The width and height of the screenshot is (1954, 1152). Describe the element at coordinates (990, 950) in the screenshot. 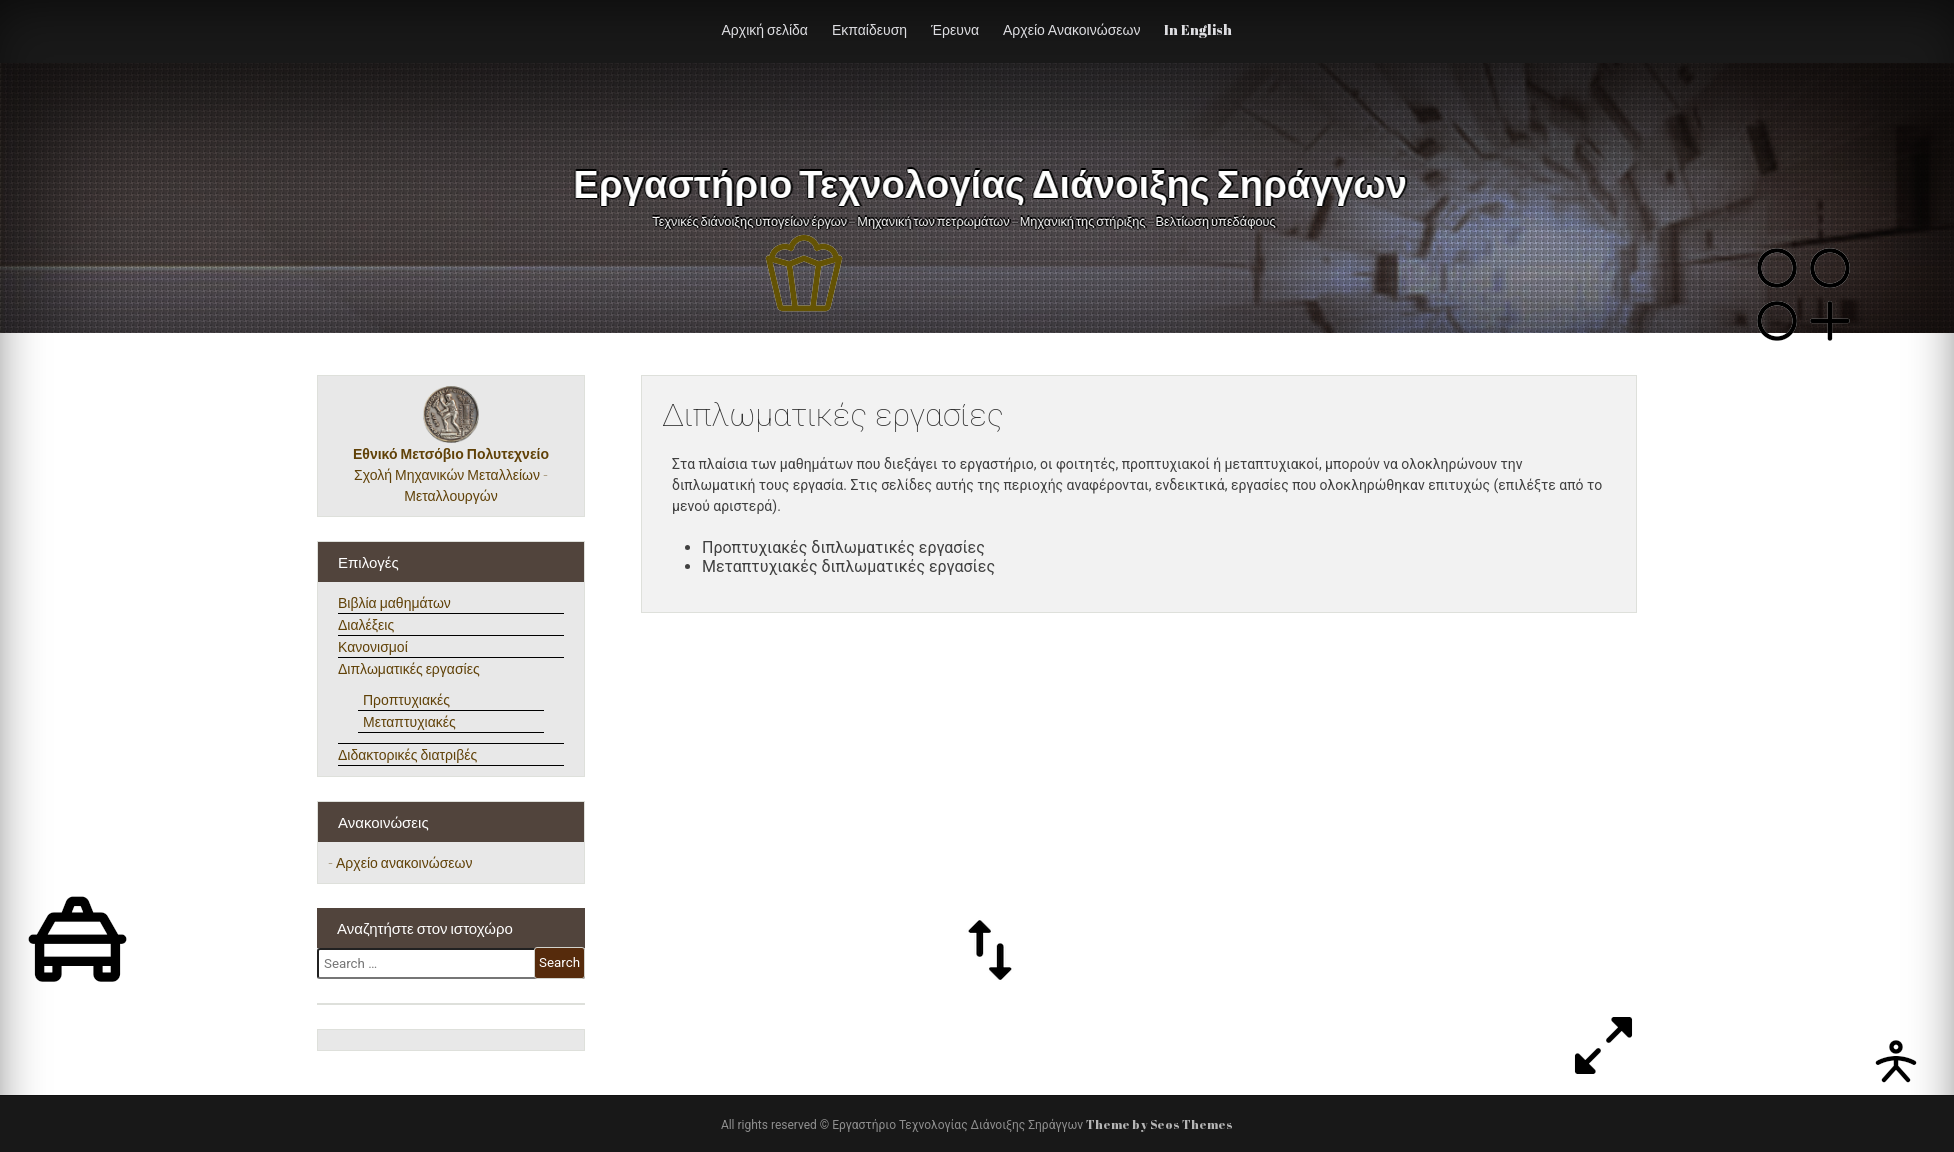

I see `swap or reverse the order of items` at that location.